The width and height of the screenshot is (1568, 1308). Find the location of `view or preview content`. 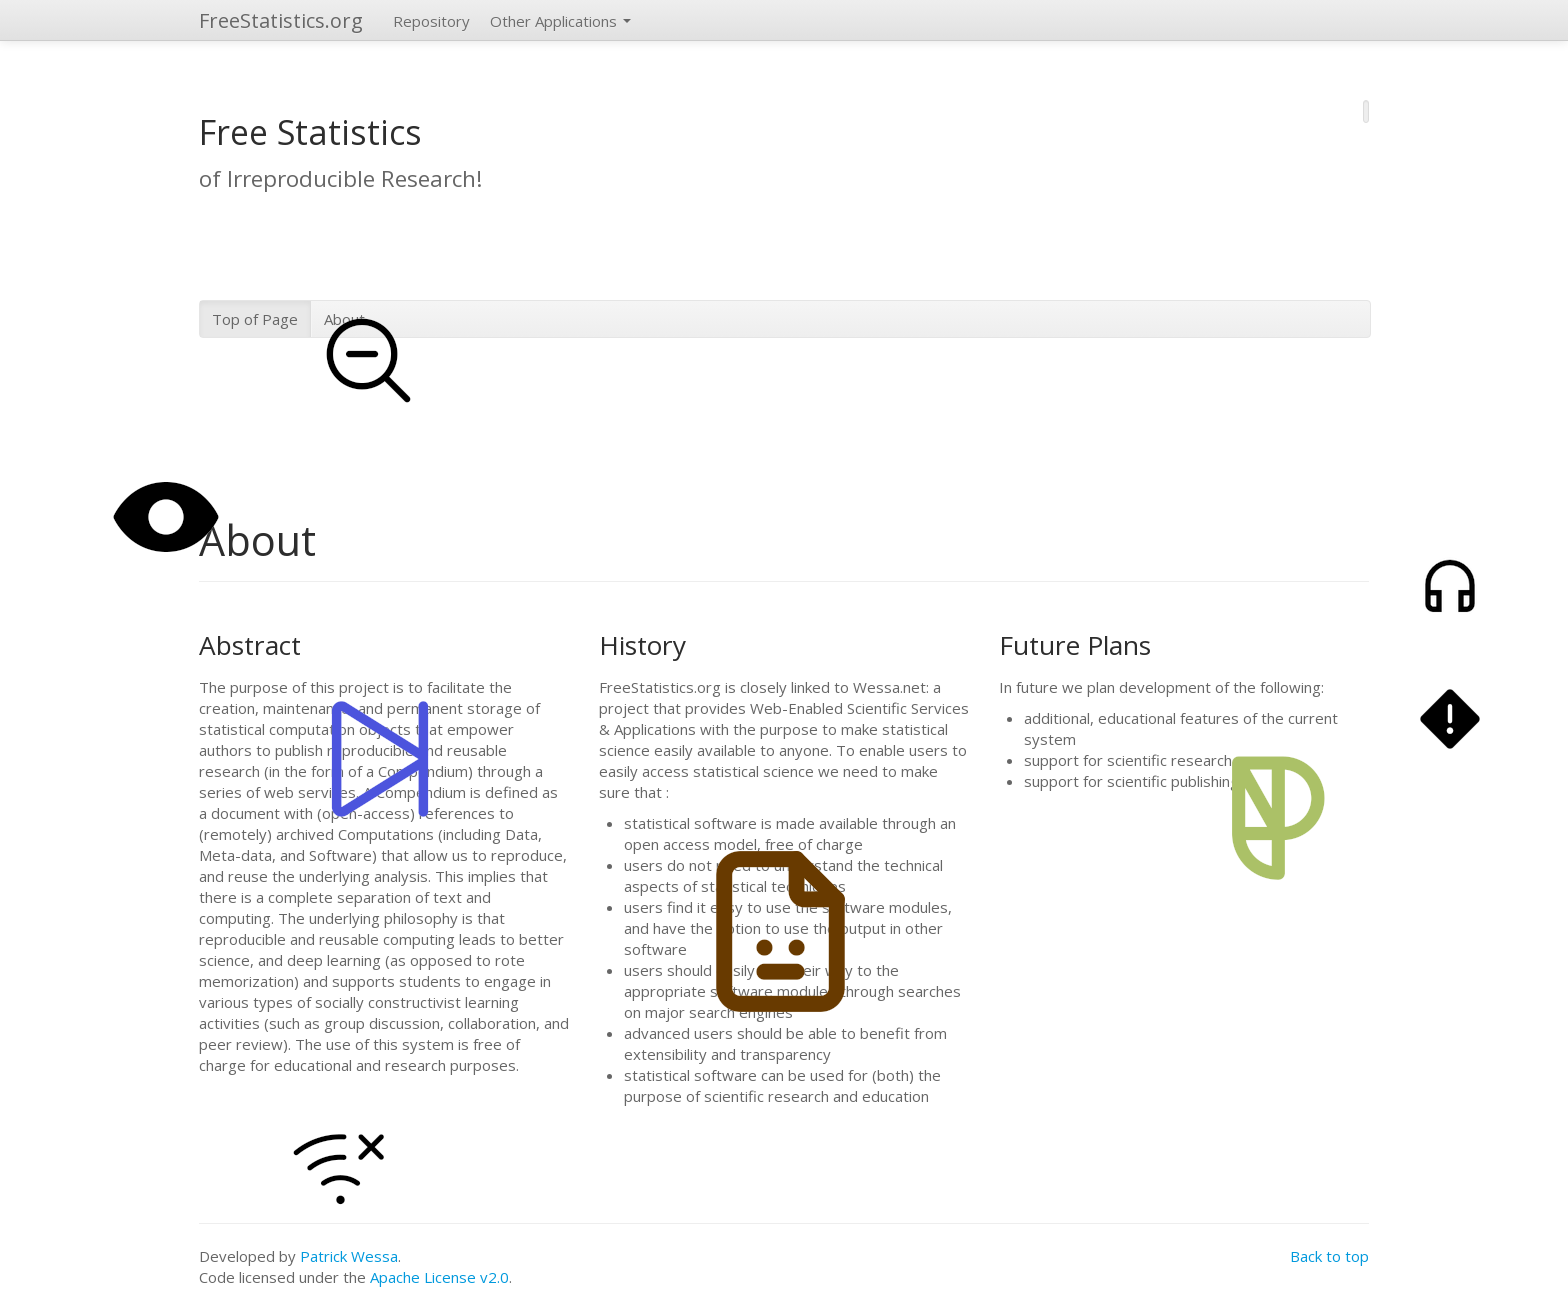

view or preview content is located at coordinates (166, 517).